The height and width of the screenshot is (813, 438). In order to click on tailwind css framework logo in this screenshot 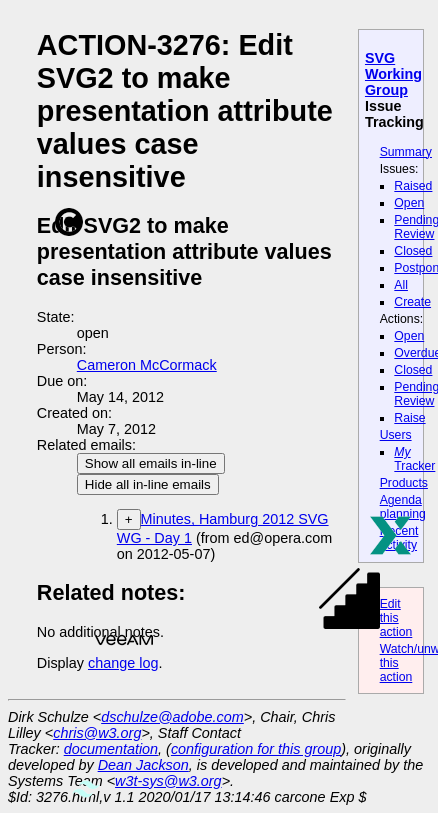, I will do `click(86, 789)`.